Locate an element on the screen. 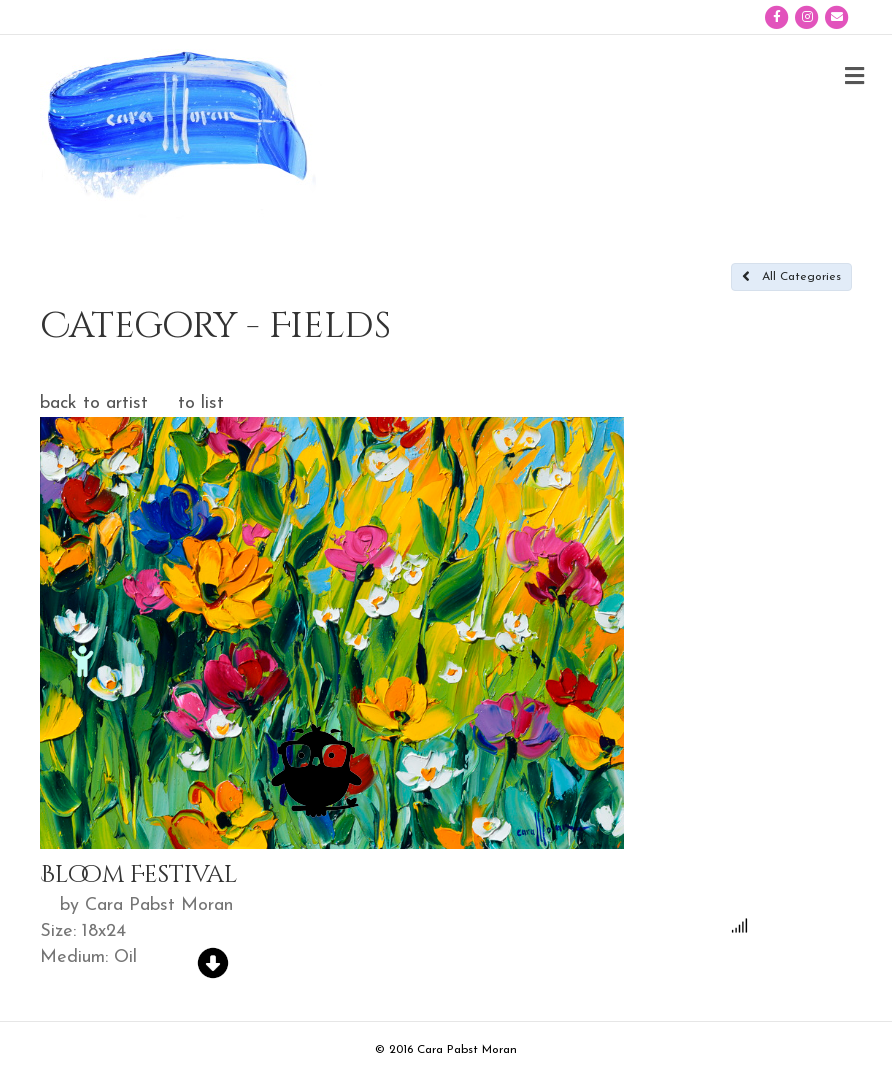  download a file or content is located at coordinates (213, 963).